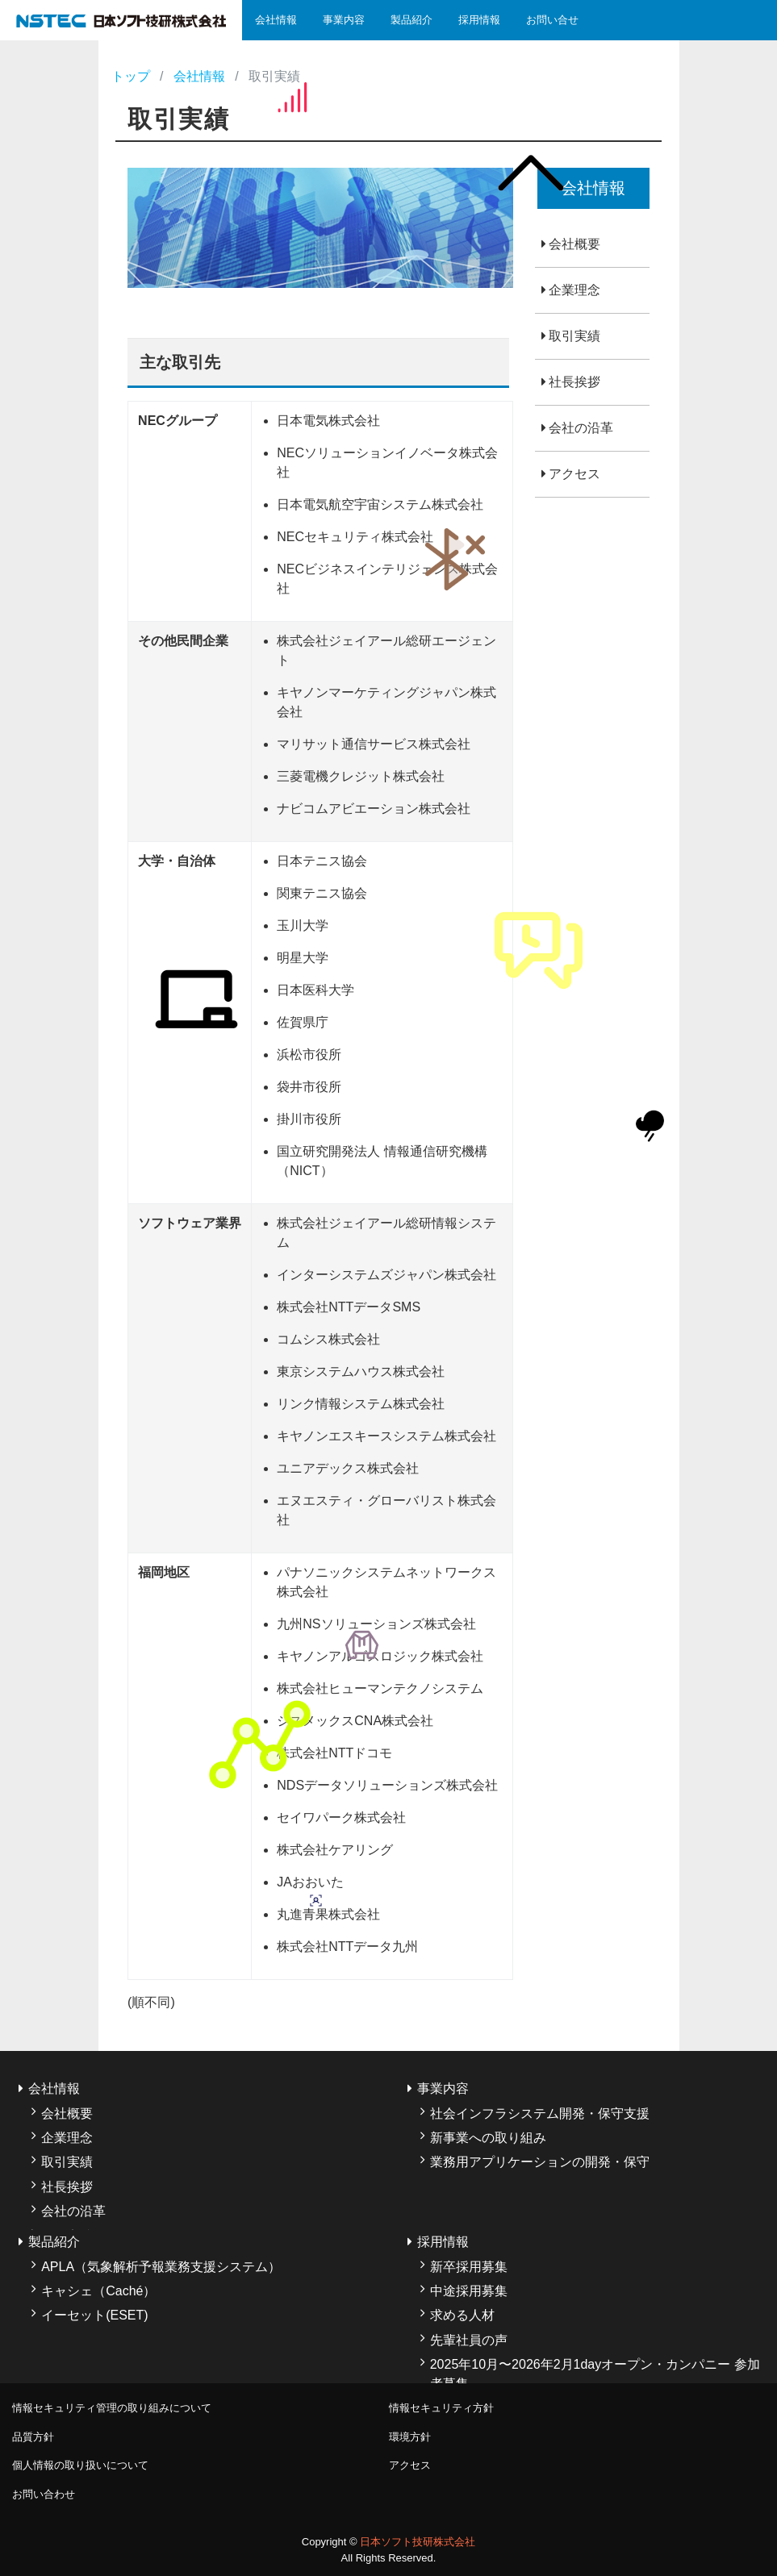 This screenshot has width=777, height=2576. I want to click on view connected data points or nodes, so click(260, 1744).